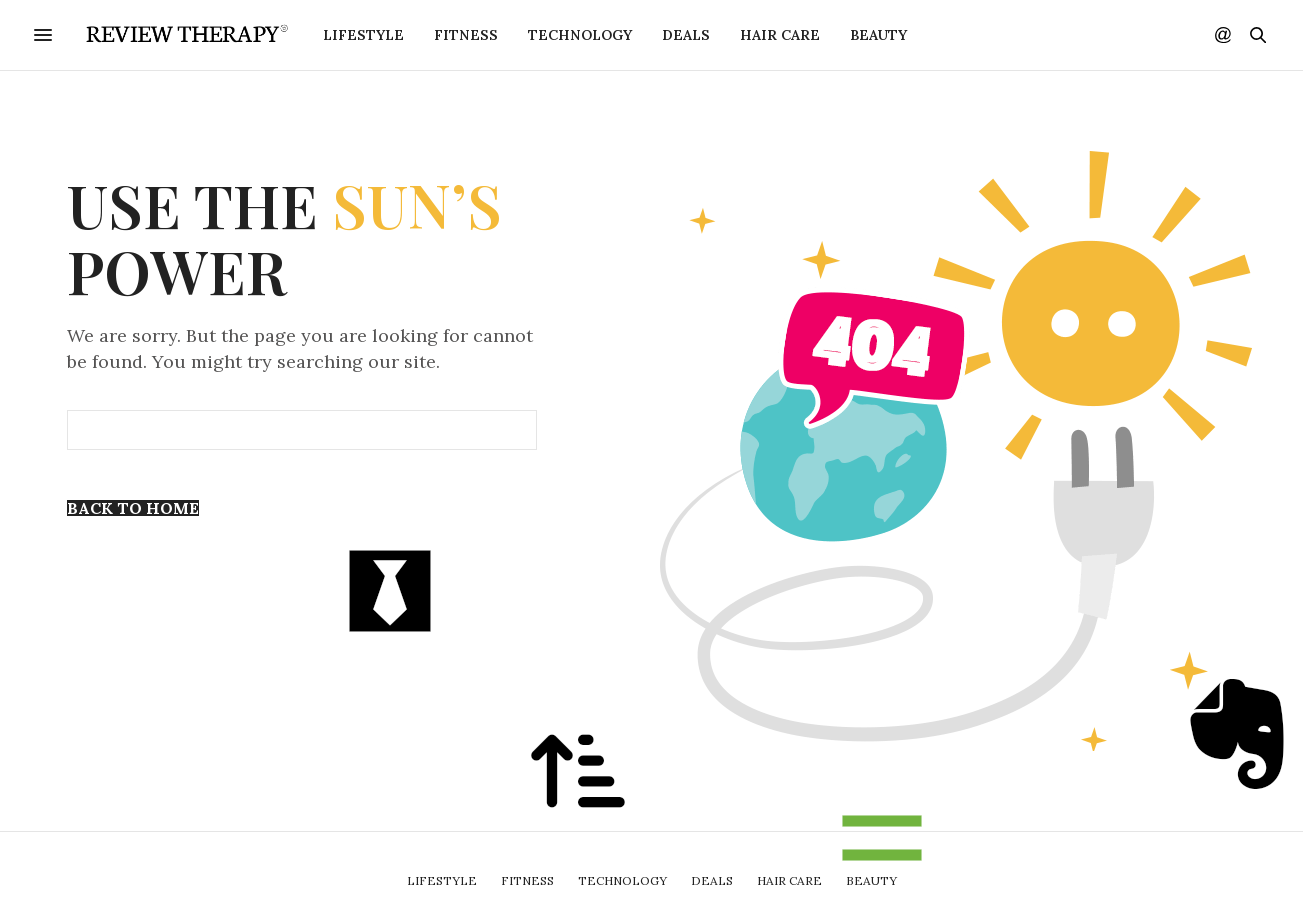 This screenshot has width=1303, height=924. I want to click on open Evernote app, so click(1237, 734).